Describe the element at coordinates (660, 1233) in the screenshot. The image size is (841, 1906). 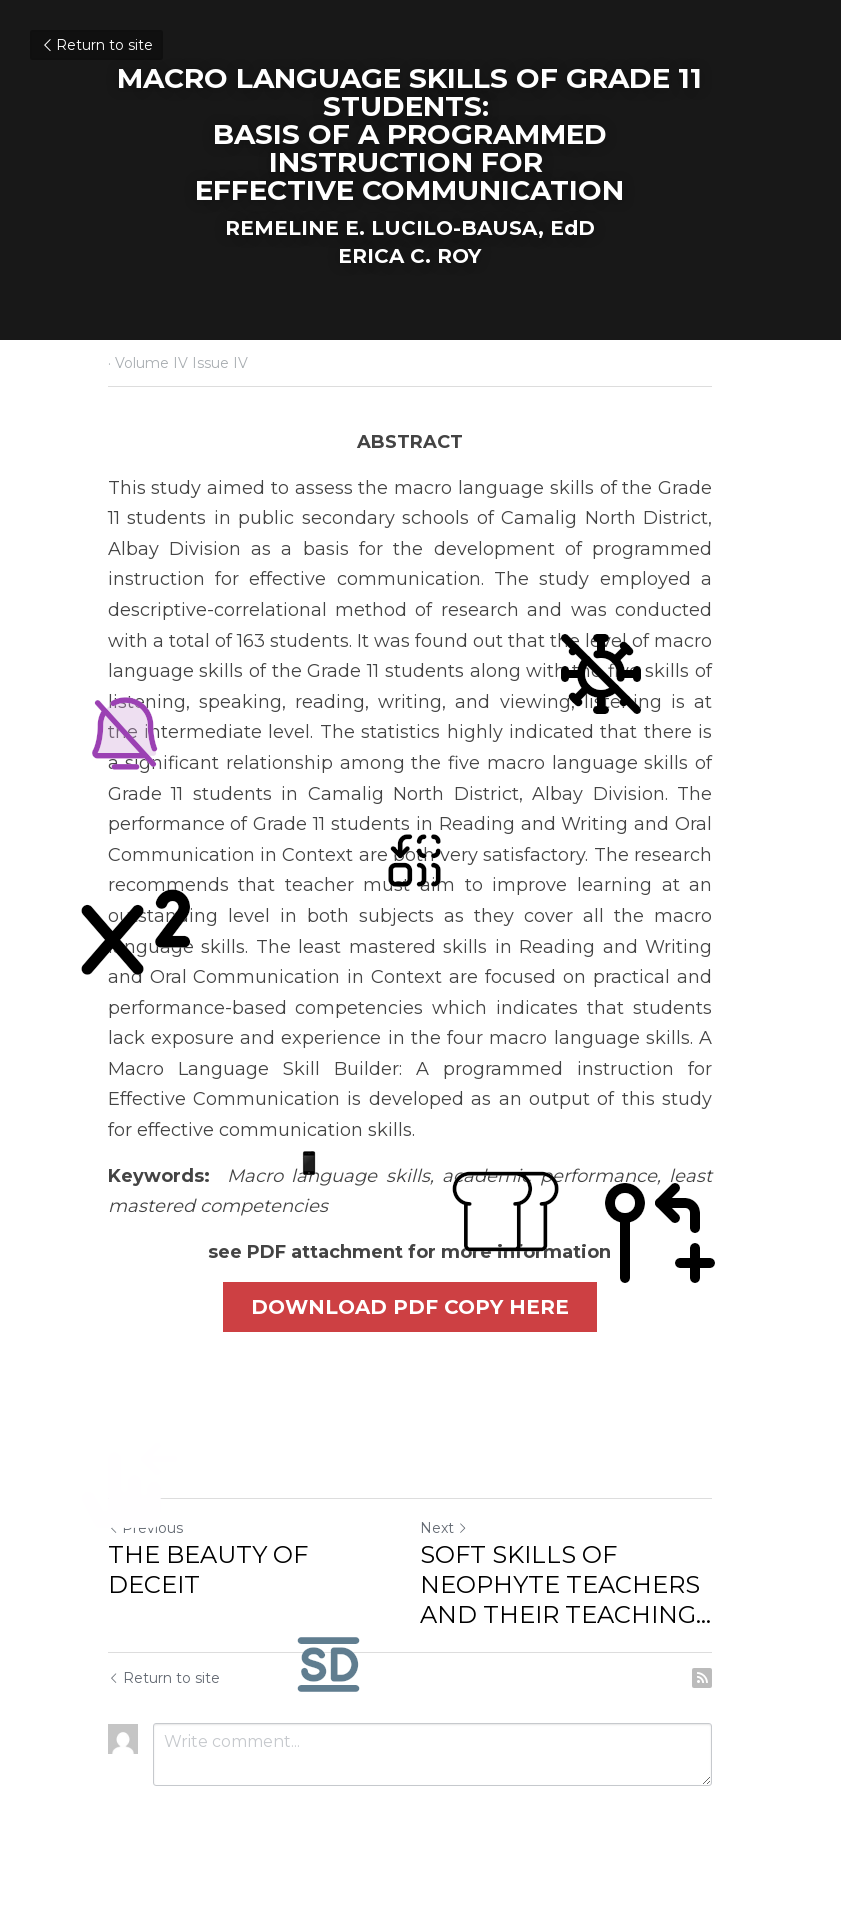
I see `create a new pull request` at that location.